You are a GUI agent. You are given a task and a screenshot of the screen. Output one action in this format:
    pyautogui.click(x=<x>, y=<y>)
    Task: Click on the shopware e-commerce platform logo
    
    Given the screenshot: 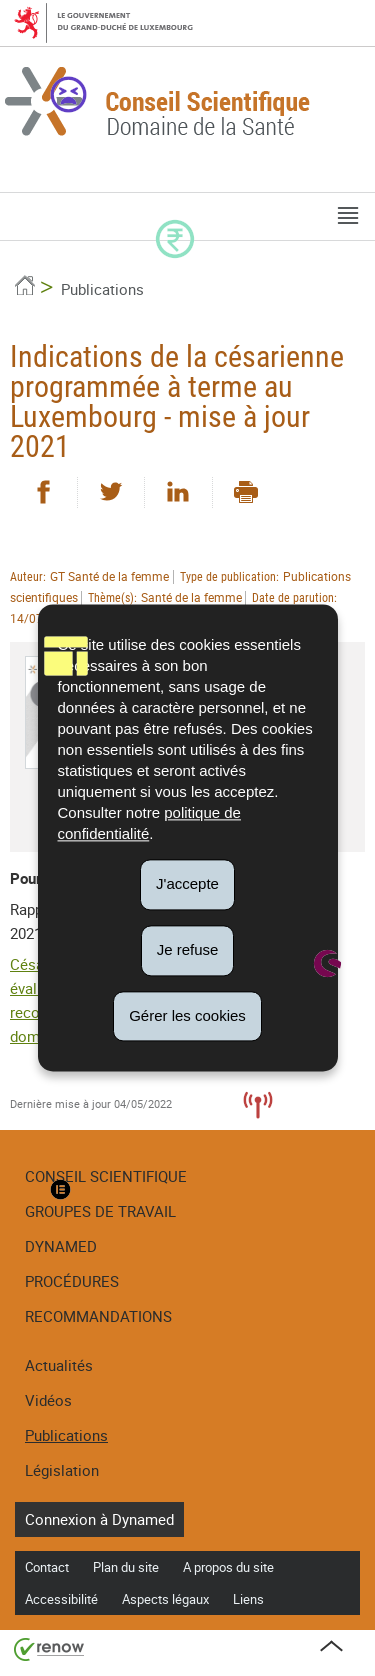 What is the action you would take?
    pyautogui.click(x=327, y=963)
    